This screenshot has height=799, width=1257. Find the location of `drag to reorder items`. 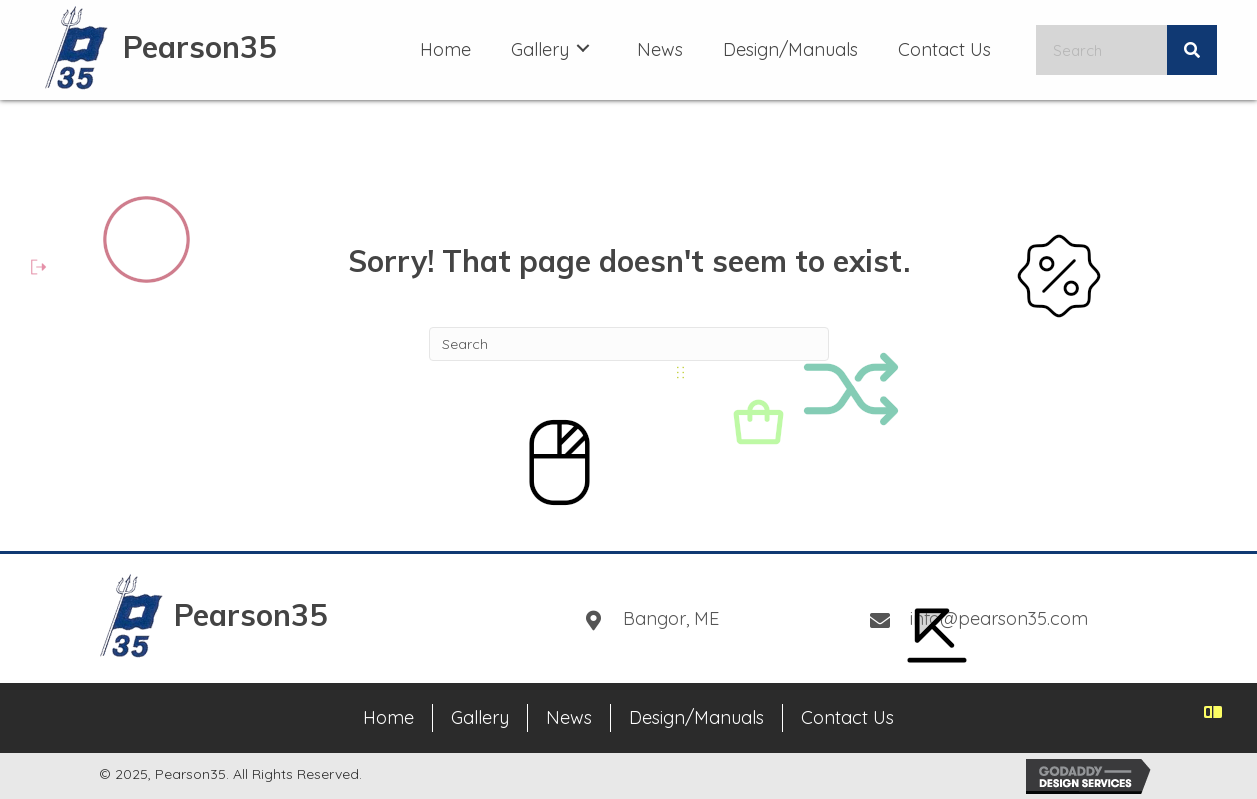

drag to reorder items is located at coordinates (680, 372).